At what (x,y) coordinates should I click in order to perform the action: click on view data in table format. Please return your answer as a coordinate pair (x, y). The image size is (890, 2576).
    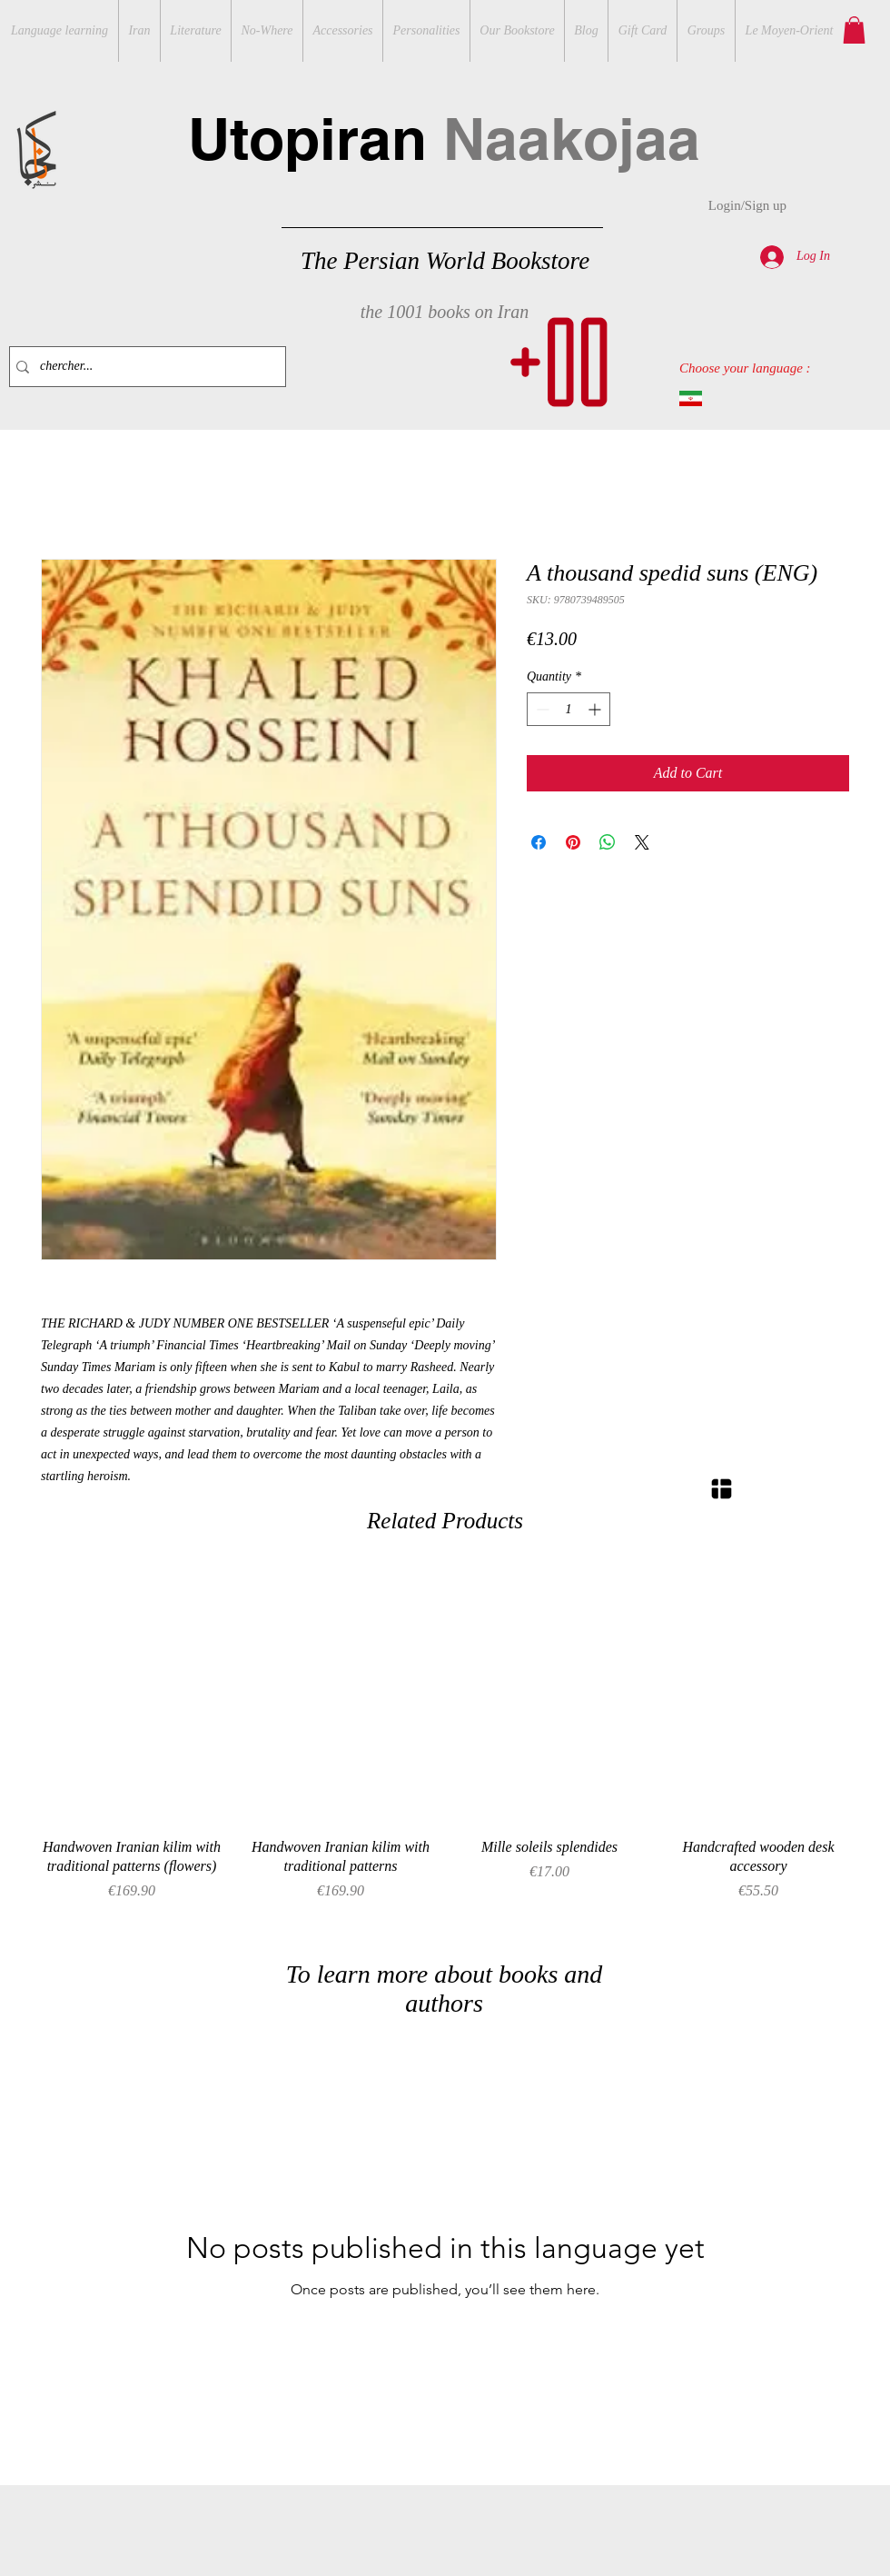
    Looking at the image, I should click on (721, 1488).